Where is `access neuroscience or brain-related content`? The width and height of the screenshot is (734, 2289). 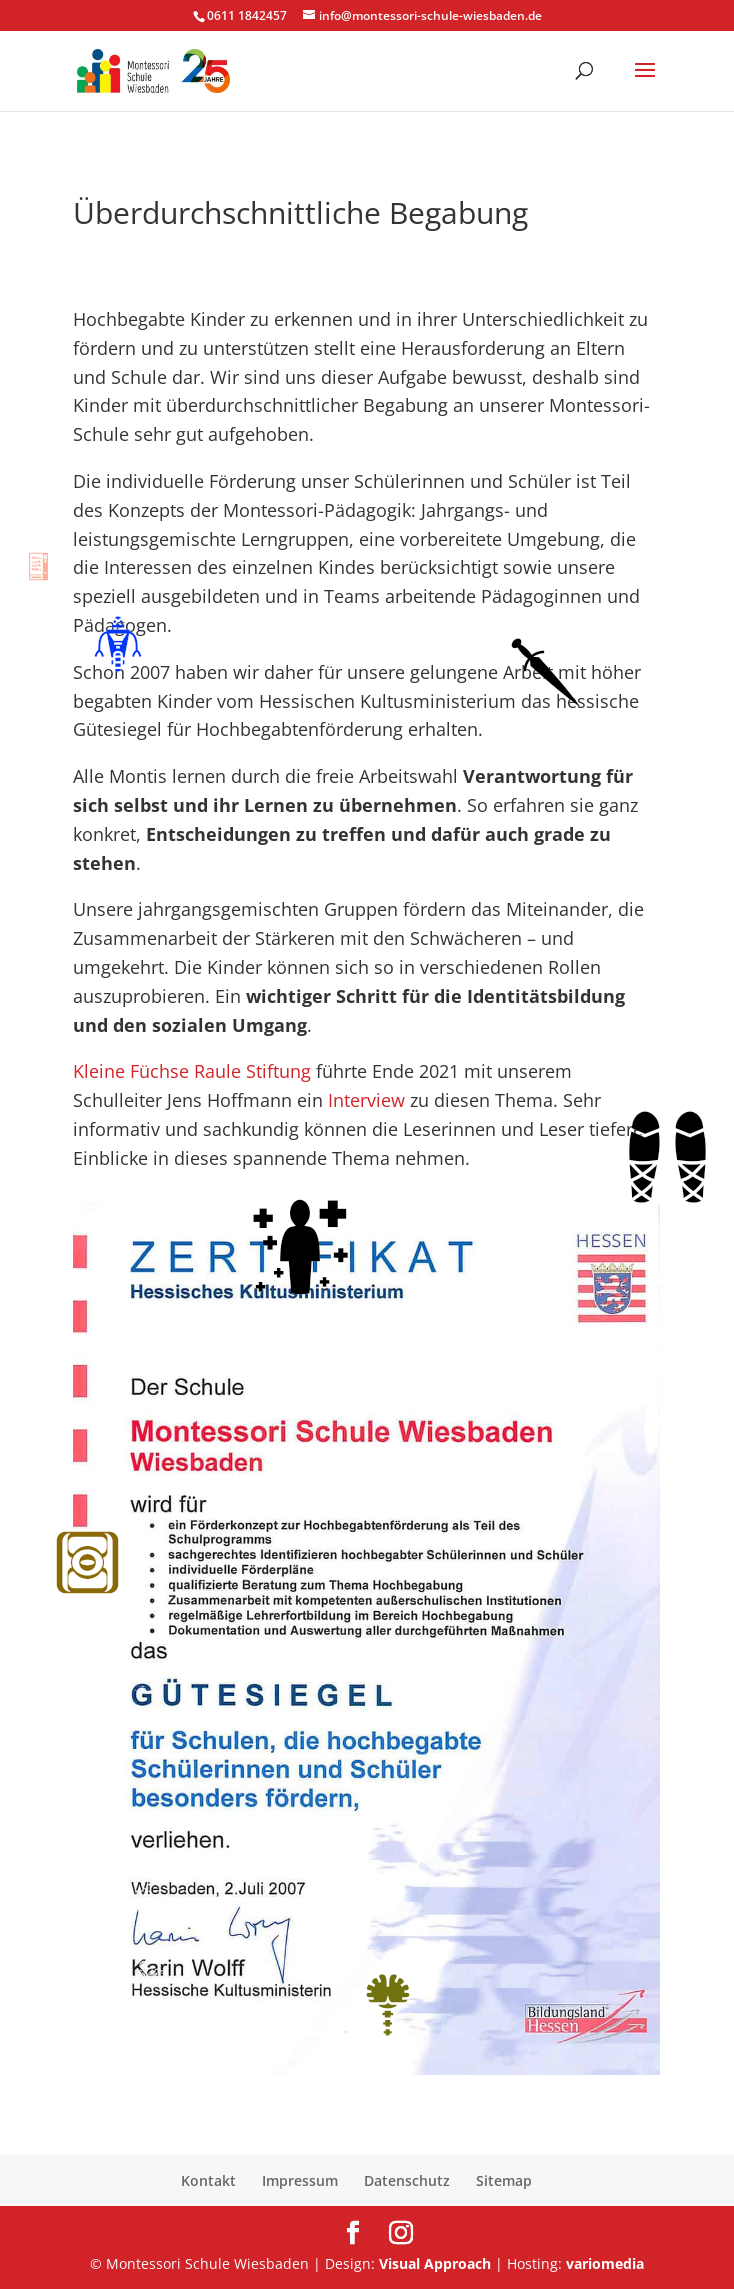 access neuroscience or brain-related content is located at coordinates (388, 2005).